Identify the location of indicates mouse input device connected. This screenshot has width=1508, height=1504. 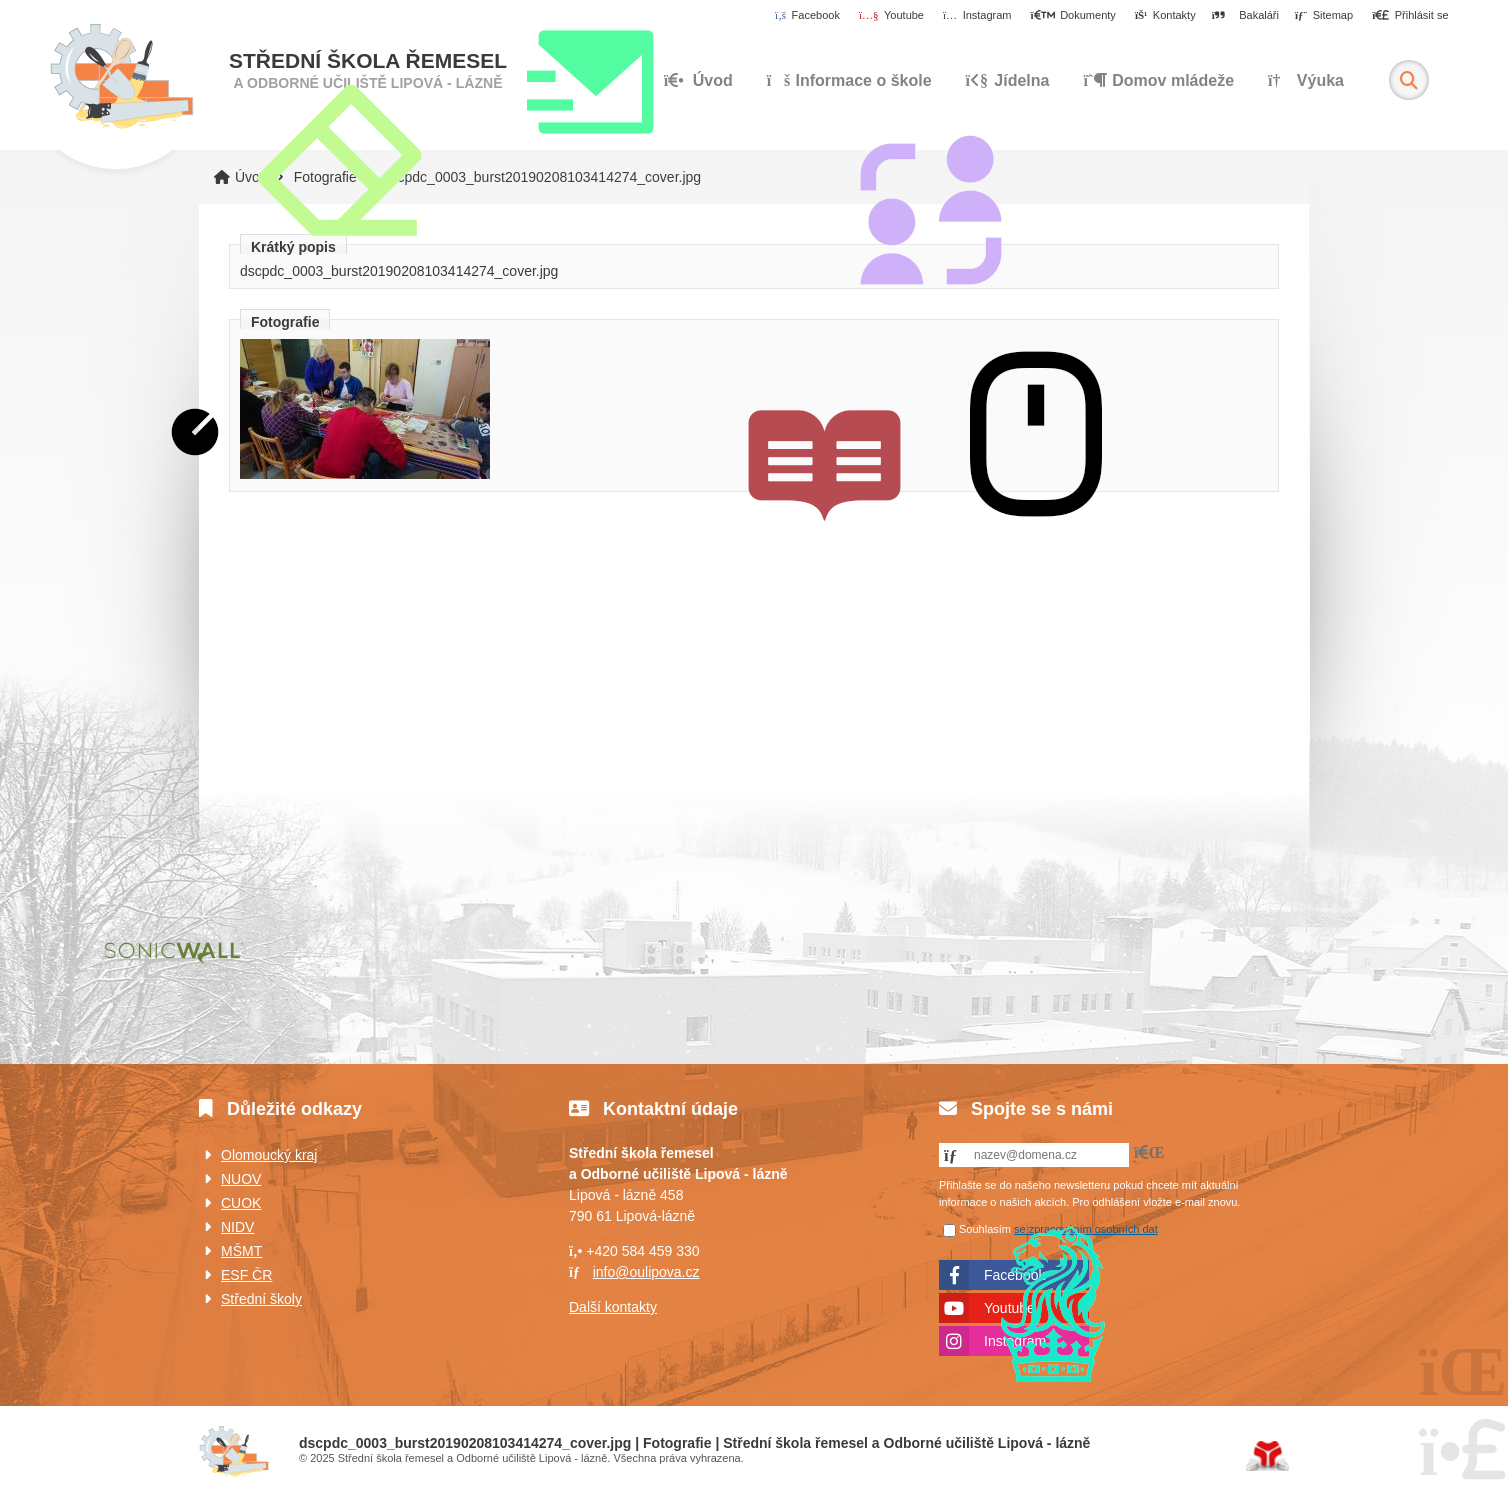
(1036, 434).